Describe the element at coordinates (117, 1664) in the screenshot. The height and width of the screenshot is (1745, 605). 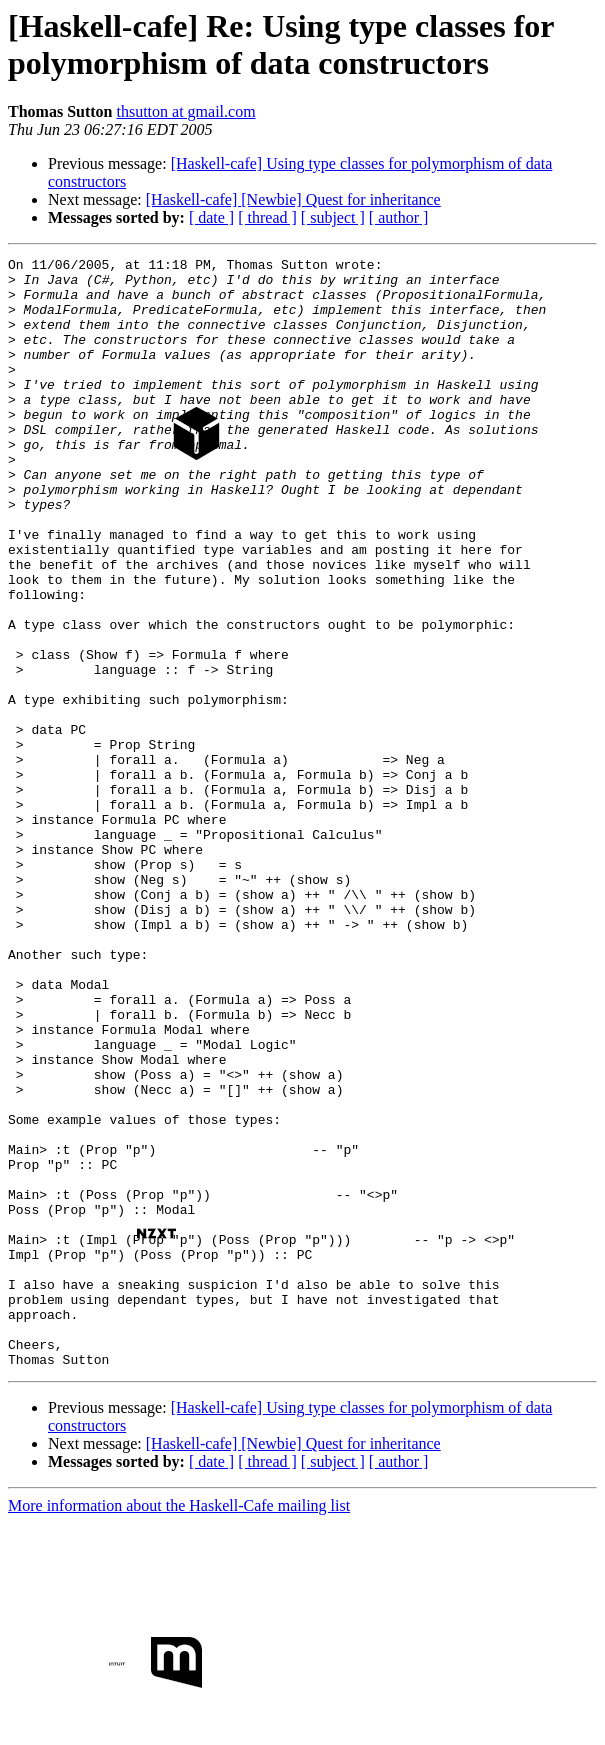
I see `intuit company logo` at that location.